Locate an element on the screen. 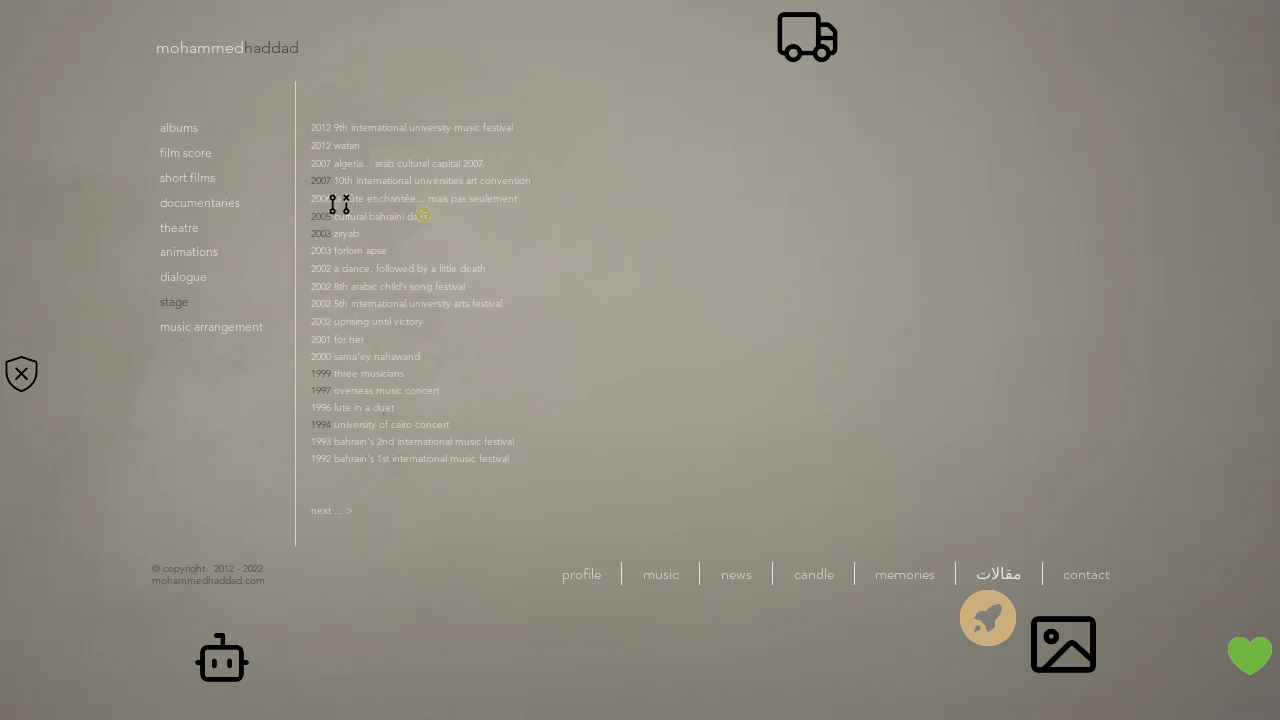  view media file is located at coordinates (1063, 644).